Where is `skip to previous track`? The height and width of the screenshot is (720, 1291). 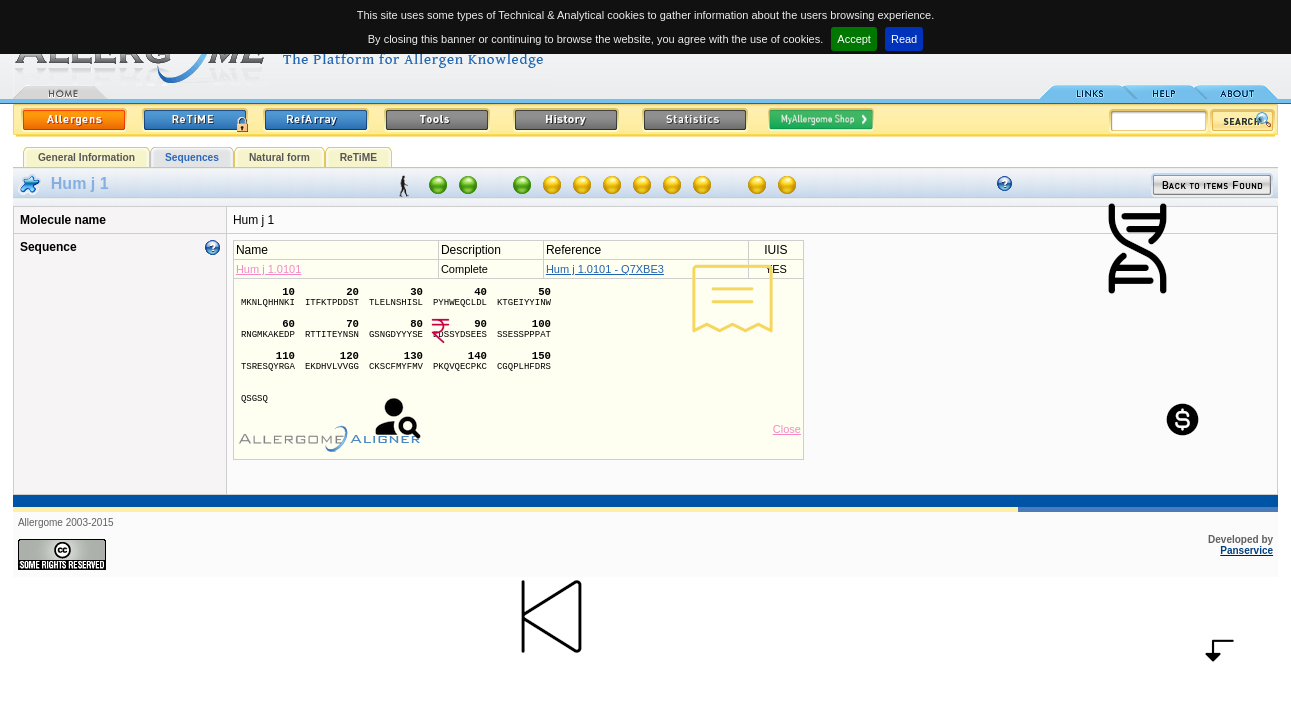 skip to previous track is located at coordinates (551, 616).